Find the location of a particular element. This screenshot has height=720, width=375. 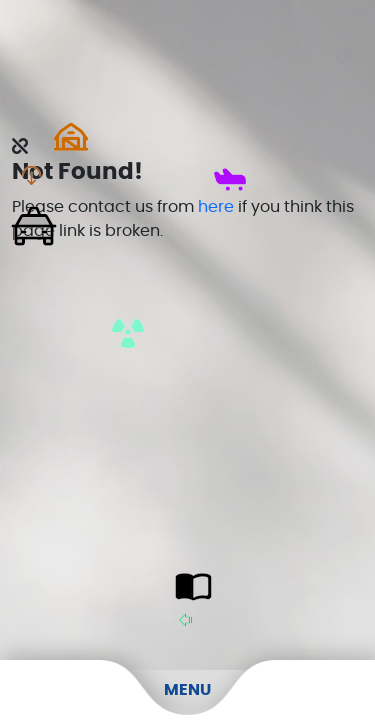

go back to previous screen is located at coordinates (186, 620).